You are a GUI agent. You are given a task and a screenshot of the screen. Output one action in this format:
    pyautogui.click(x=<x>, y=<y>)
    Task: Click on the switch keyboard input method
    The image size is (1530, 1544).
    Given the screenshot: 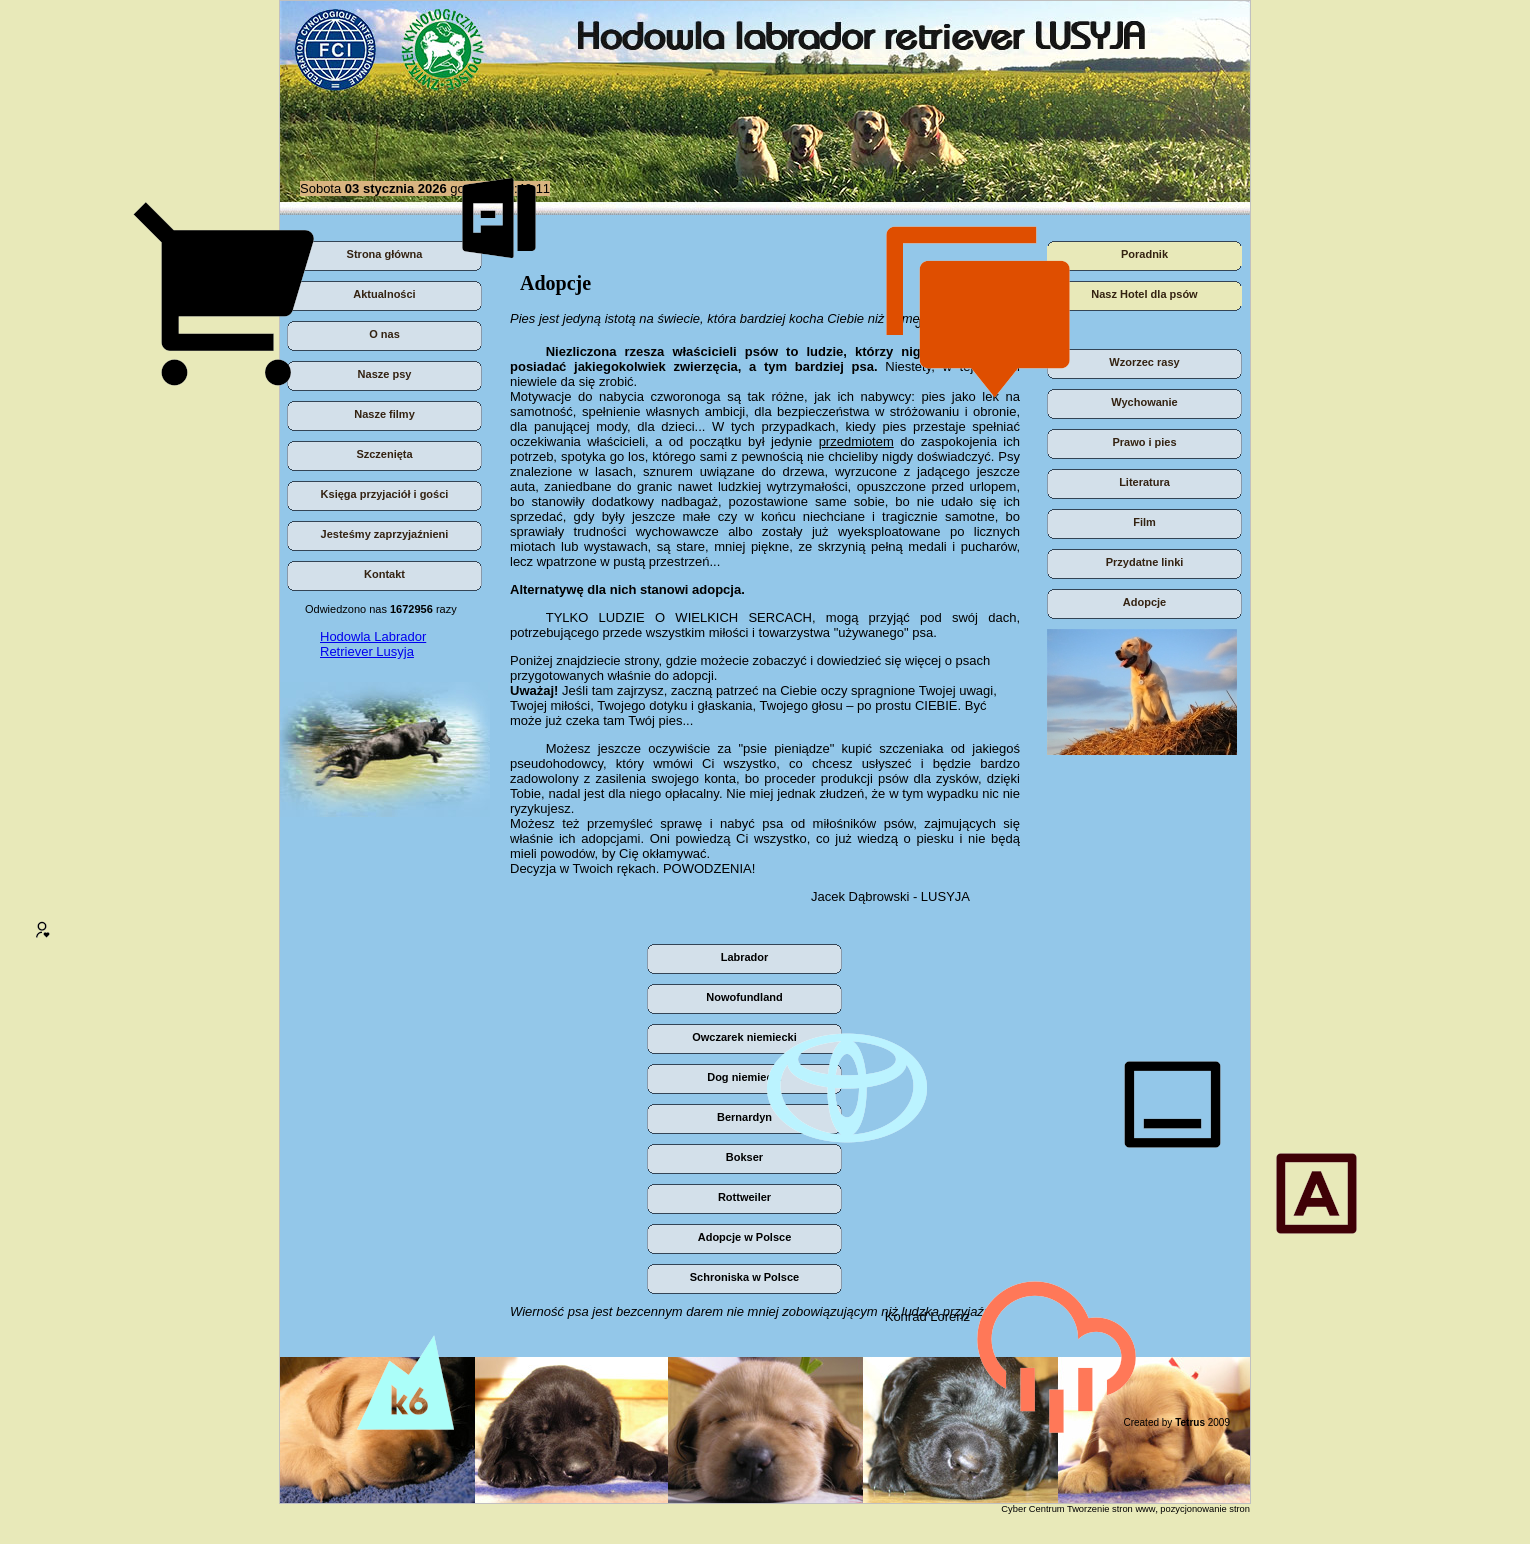 What is the action you would take?
    pyautogui.click(x=1316, y=1193)
    